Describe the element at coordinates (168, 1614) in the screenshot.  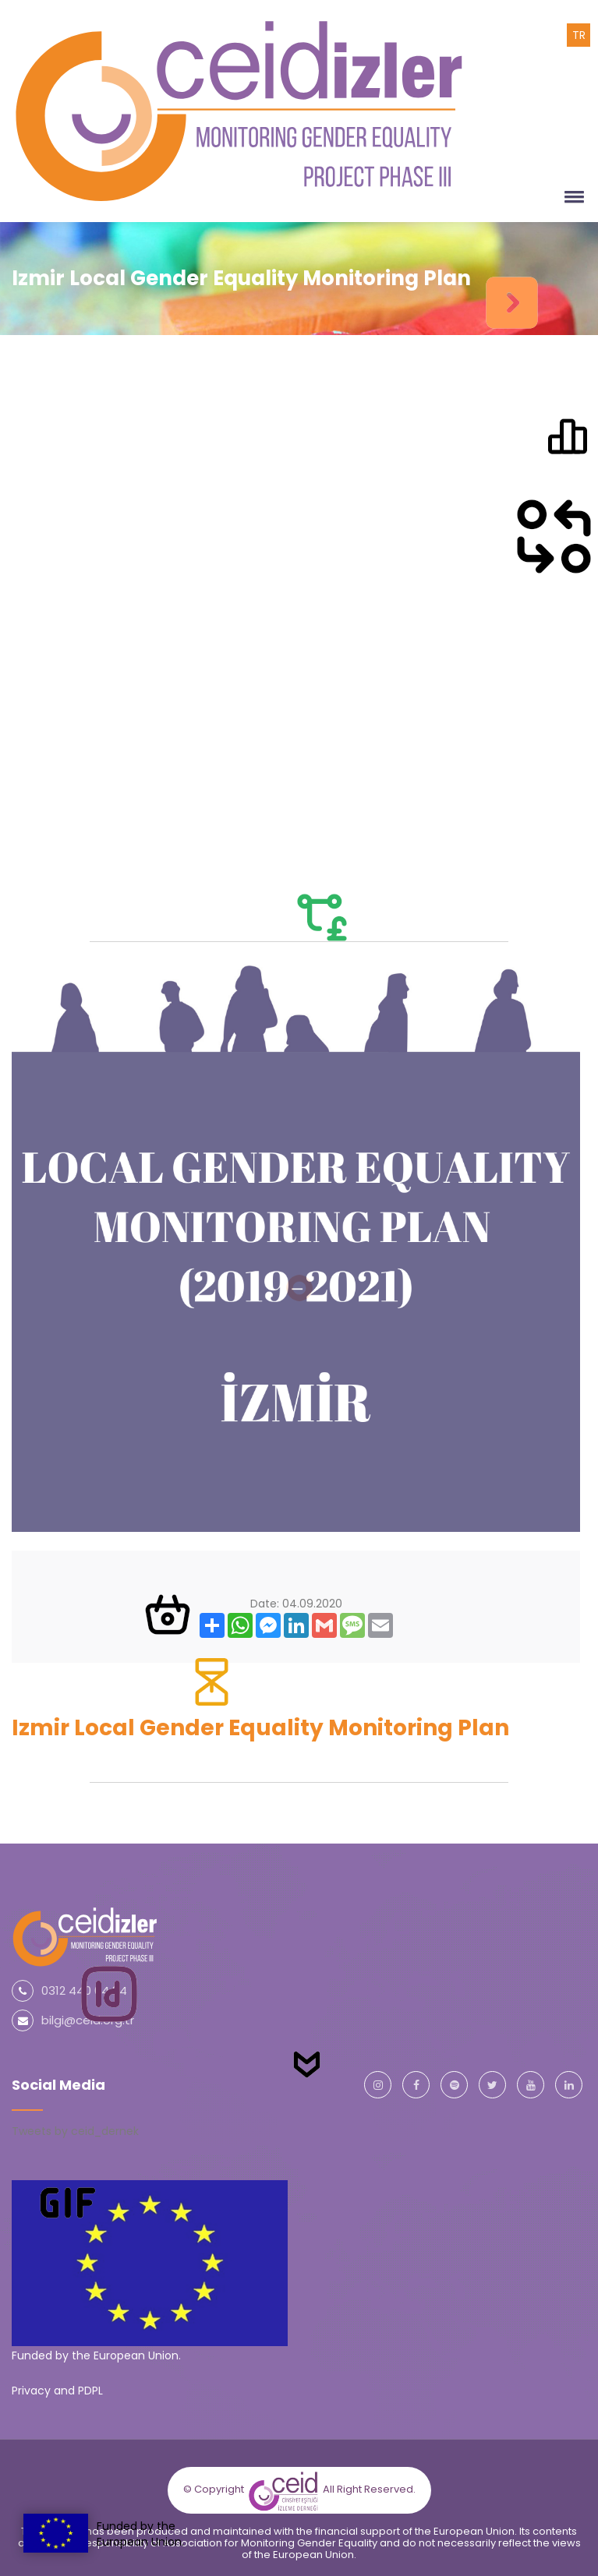
I see `view your shopping basket` at that location.